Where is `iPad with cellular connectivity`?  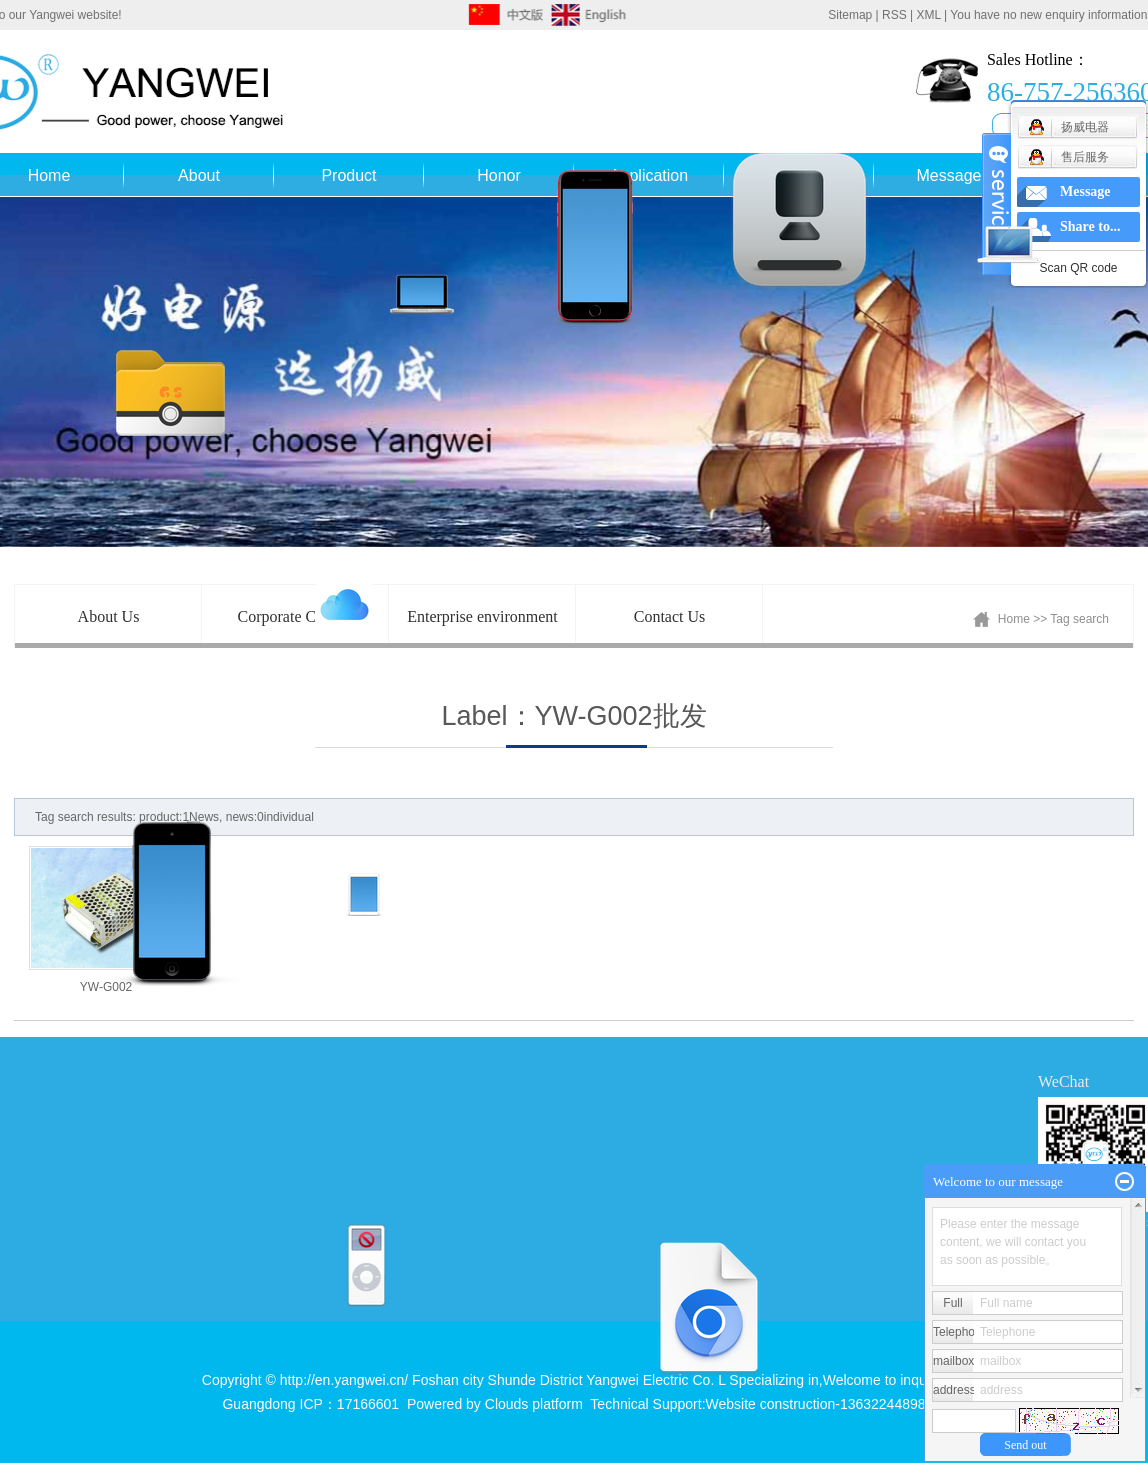
iPad with cellular connectivity is located at coordinates (364, 894).